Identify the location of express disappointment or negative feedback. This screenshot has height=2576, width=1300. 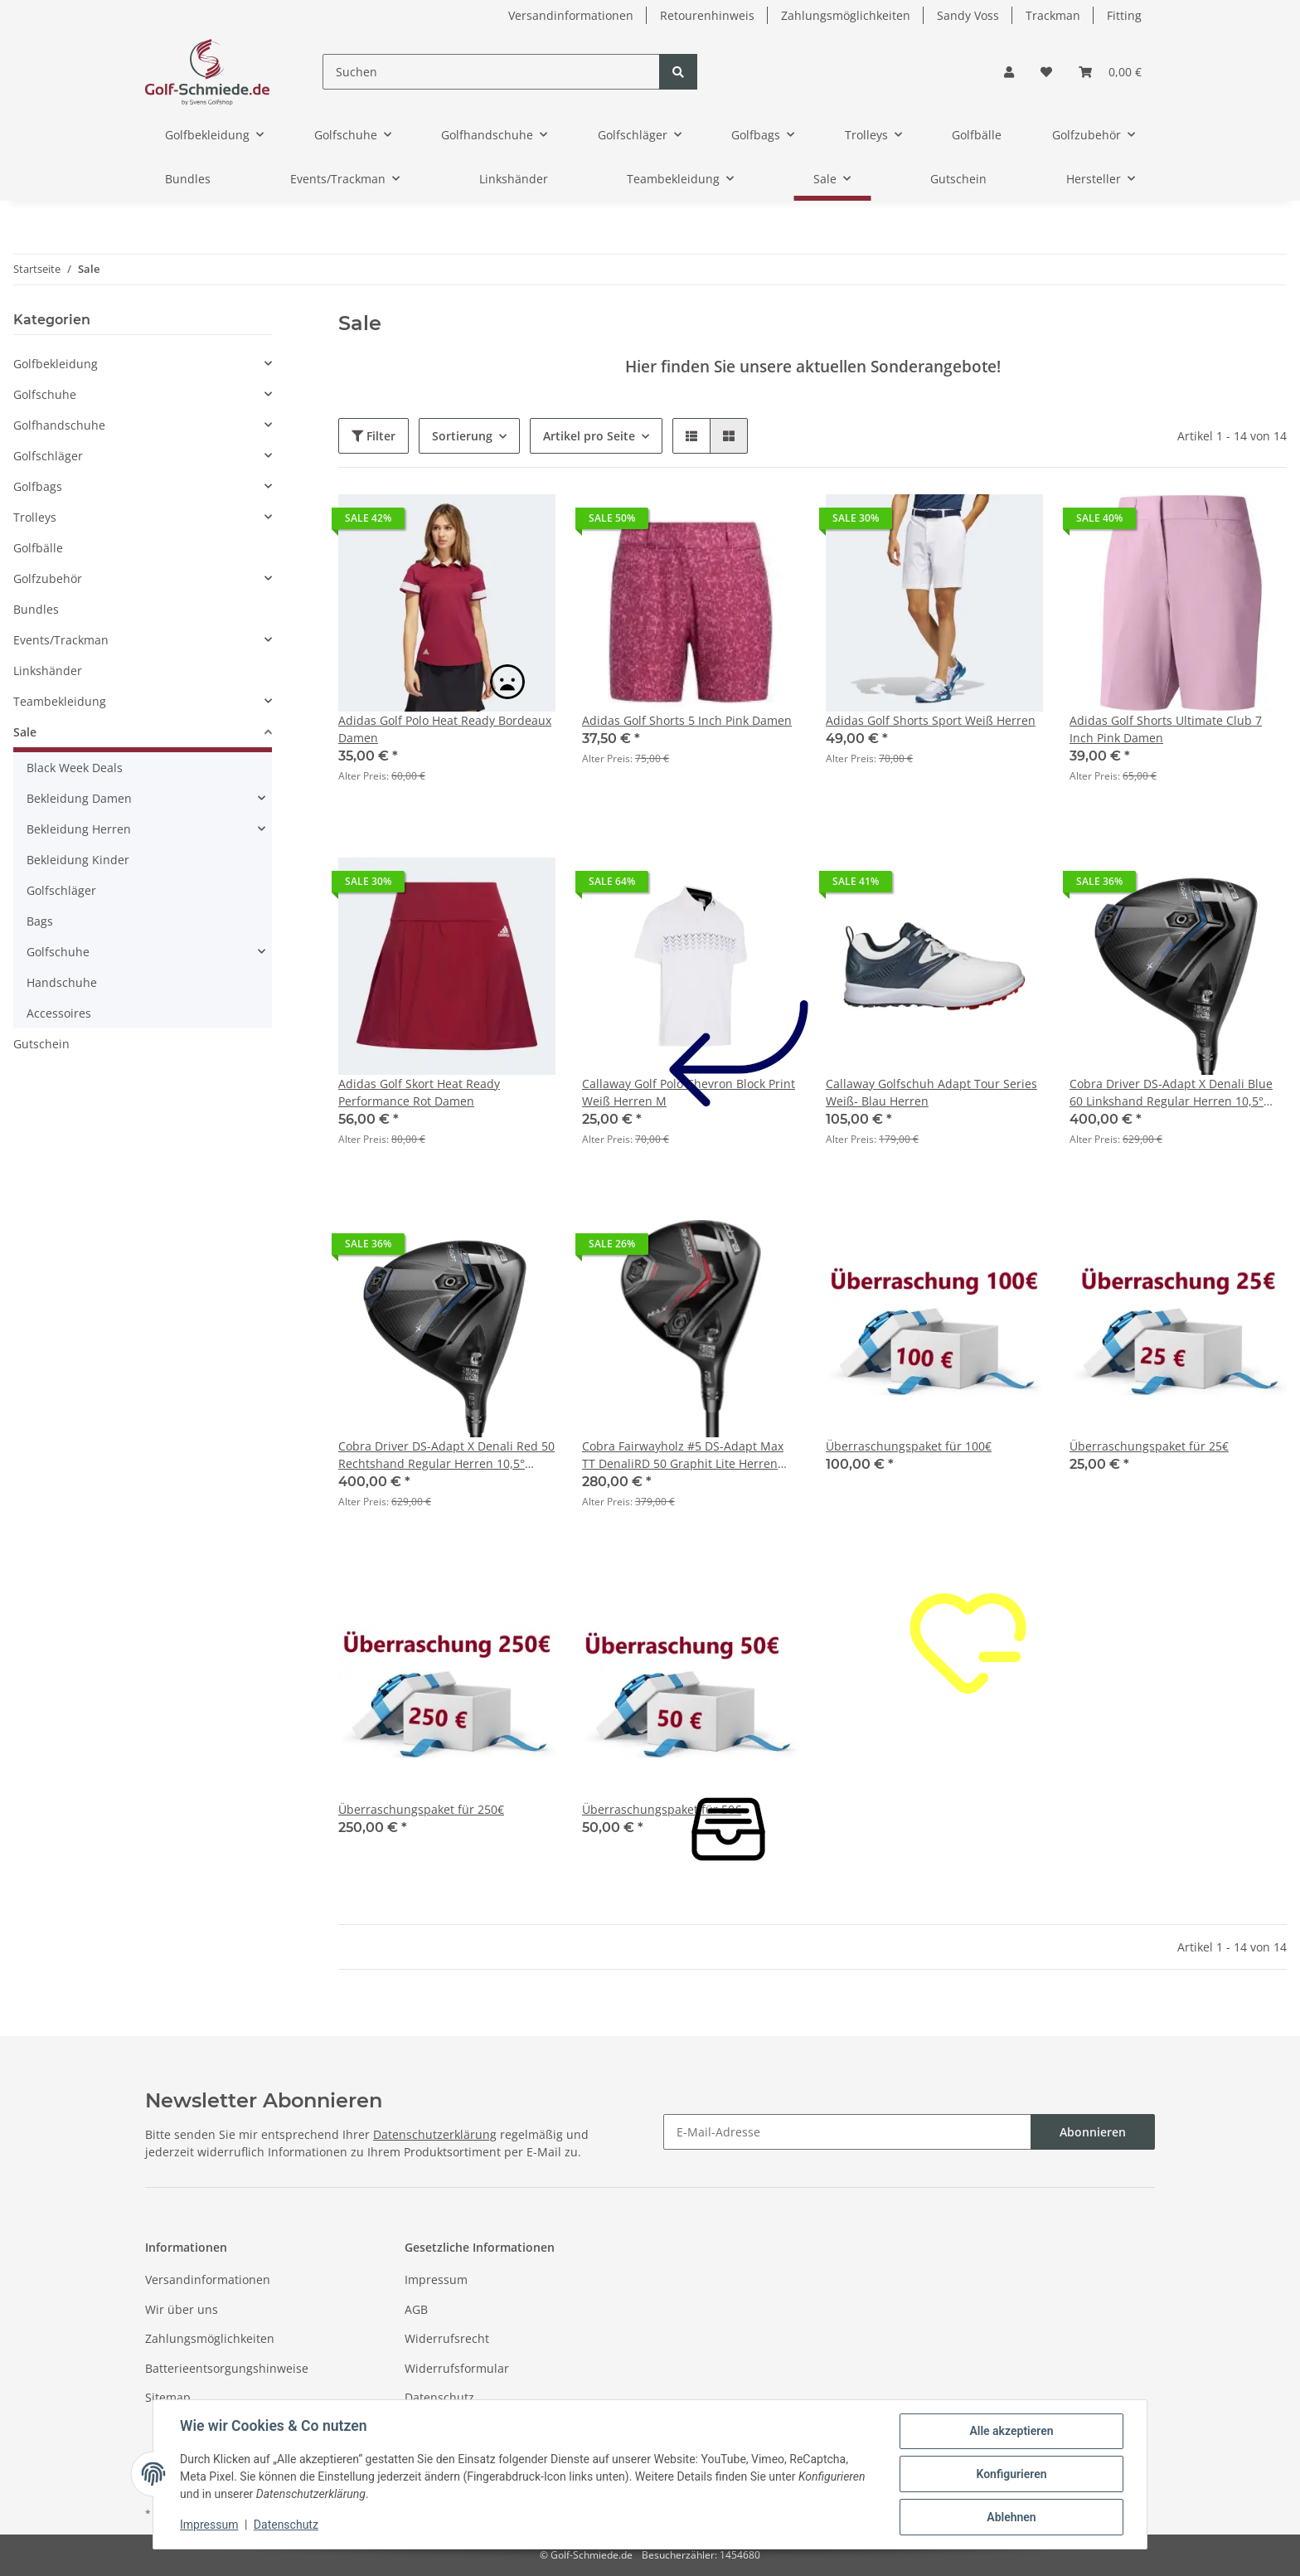
(507, 682).